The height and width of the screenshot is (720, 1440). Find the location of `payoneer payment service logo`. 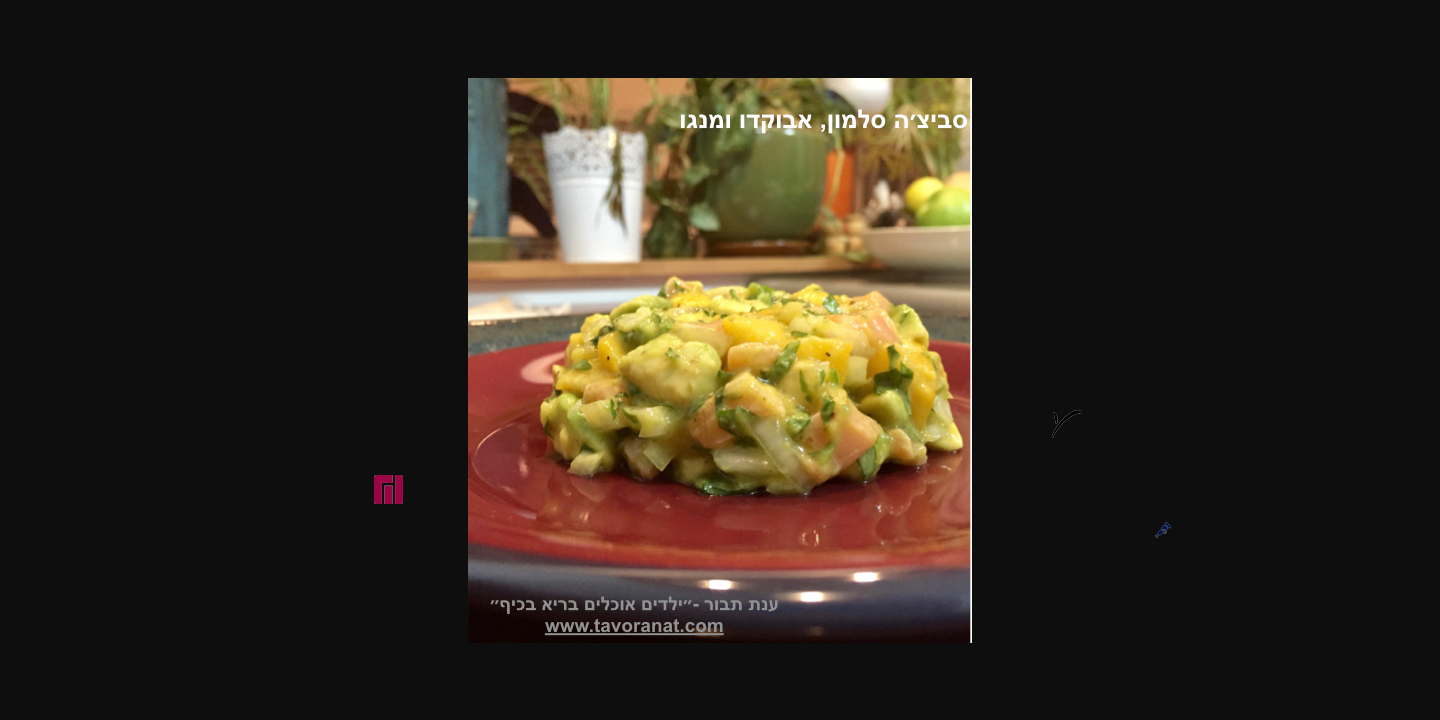

payoneer payment service logo is located at coordinates (1067, 424).